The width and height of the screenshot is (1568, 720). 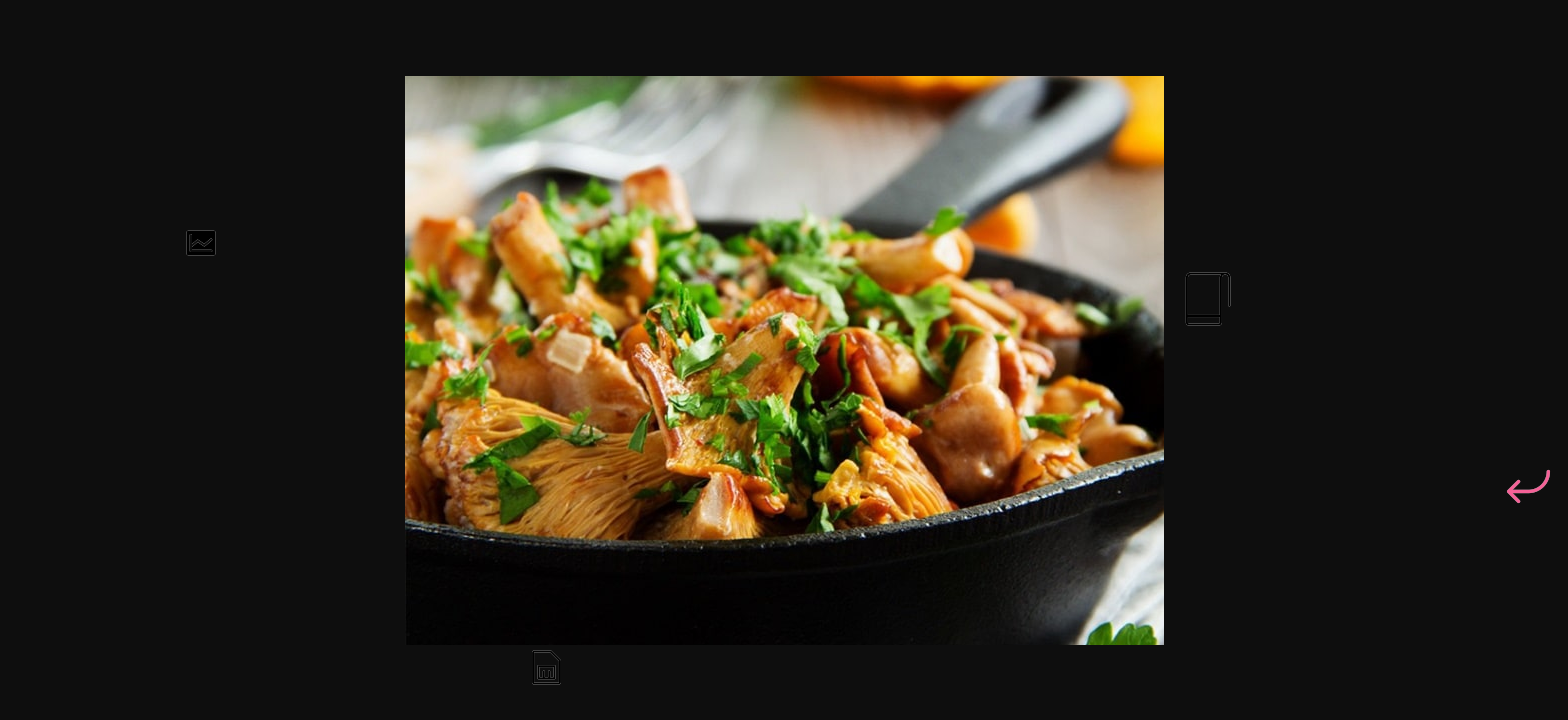 I want to click on reply to a message, so click(x=1528, y=486).